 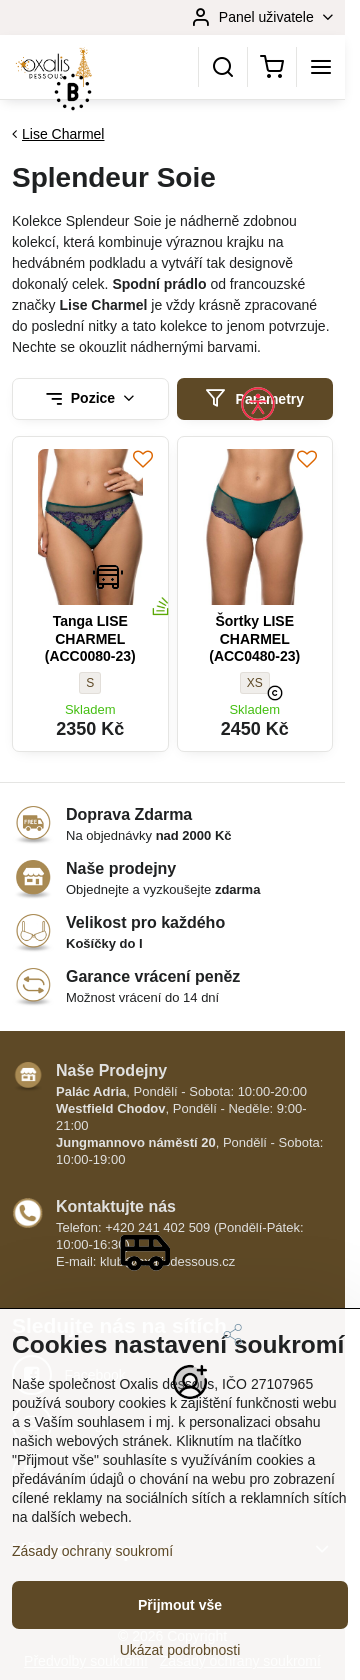 What do you see at coordinates (73, 92) in the screenshot?
I see `indicates bold text formatting option` at bounding box center [73, 92].